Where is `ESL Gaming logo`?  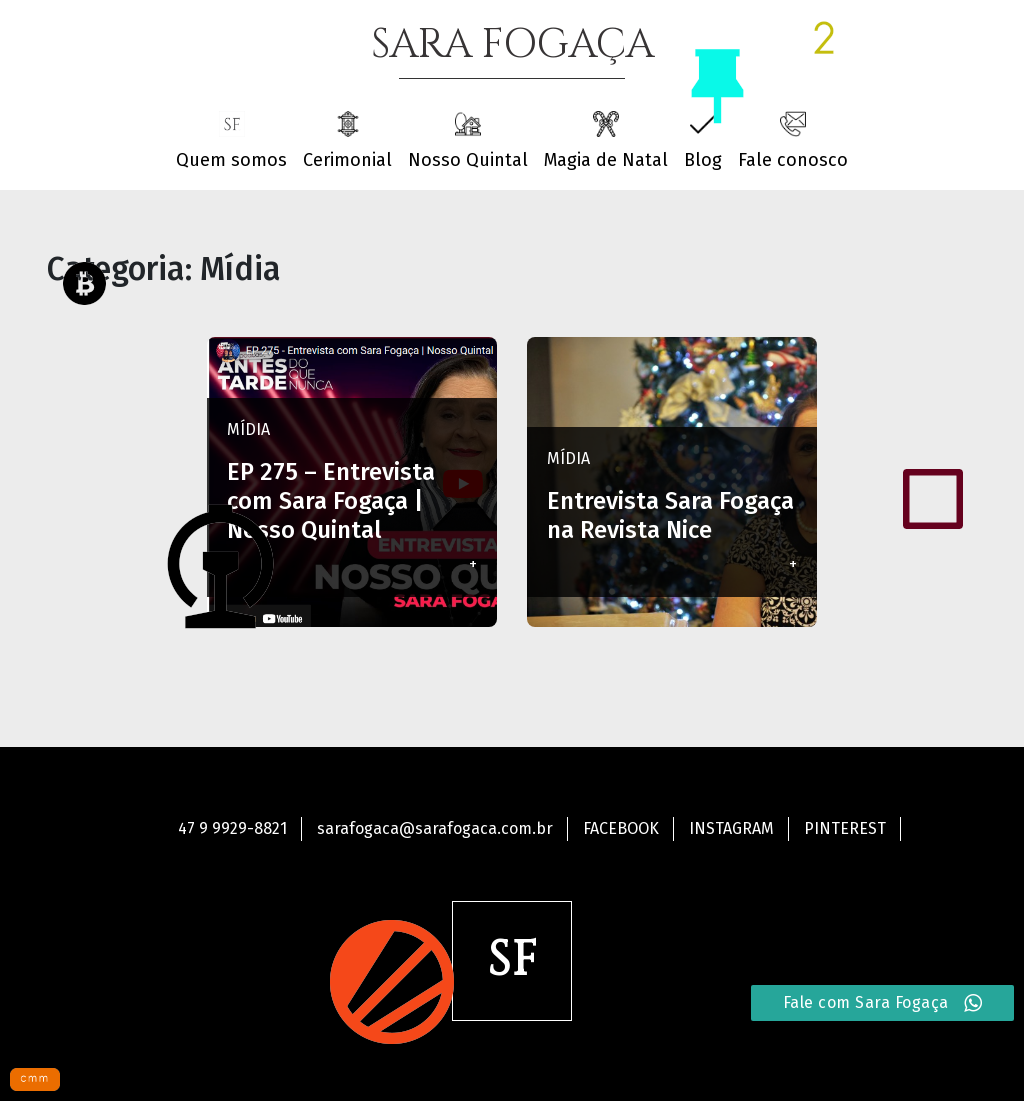 ESL Gaming logo is located at coordinates (392, 982).